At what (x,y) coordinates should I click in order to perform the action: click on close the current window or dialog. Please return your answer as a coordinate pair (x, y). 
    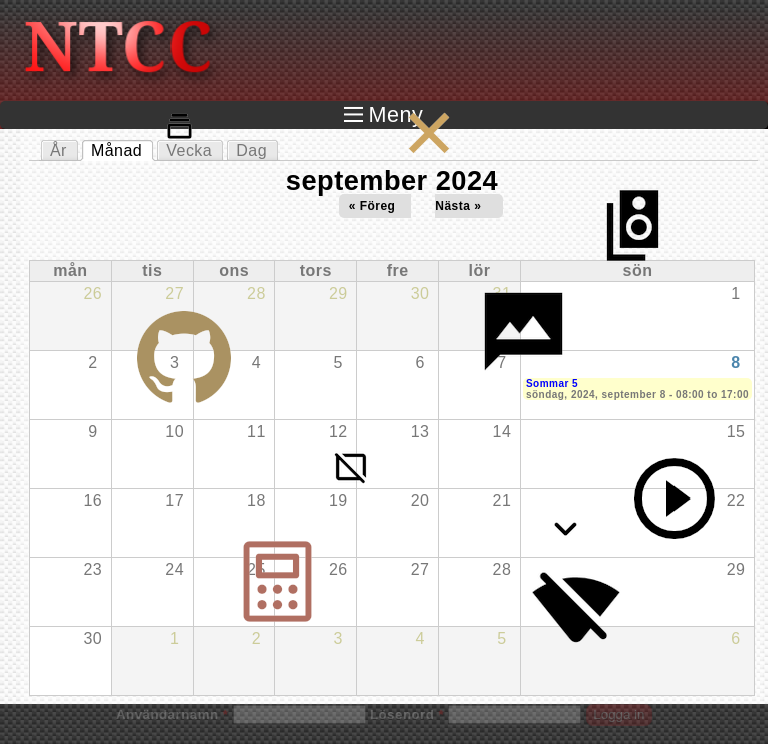
    Looking at the image, I should click on (429, 133).